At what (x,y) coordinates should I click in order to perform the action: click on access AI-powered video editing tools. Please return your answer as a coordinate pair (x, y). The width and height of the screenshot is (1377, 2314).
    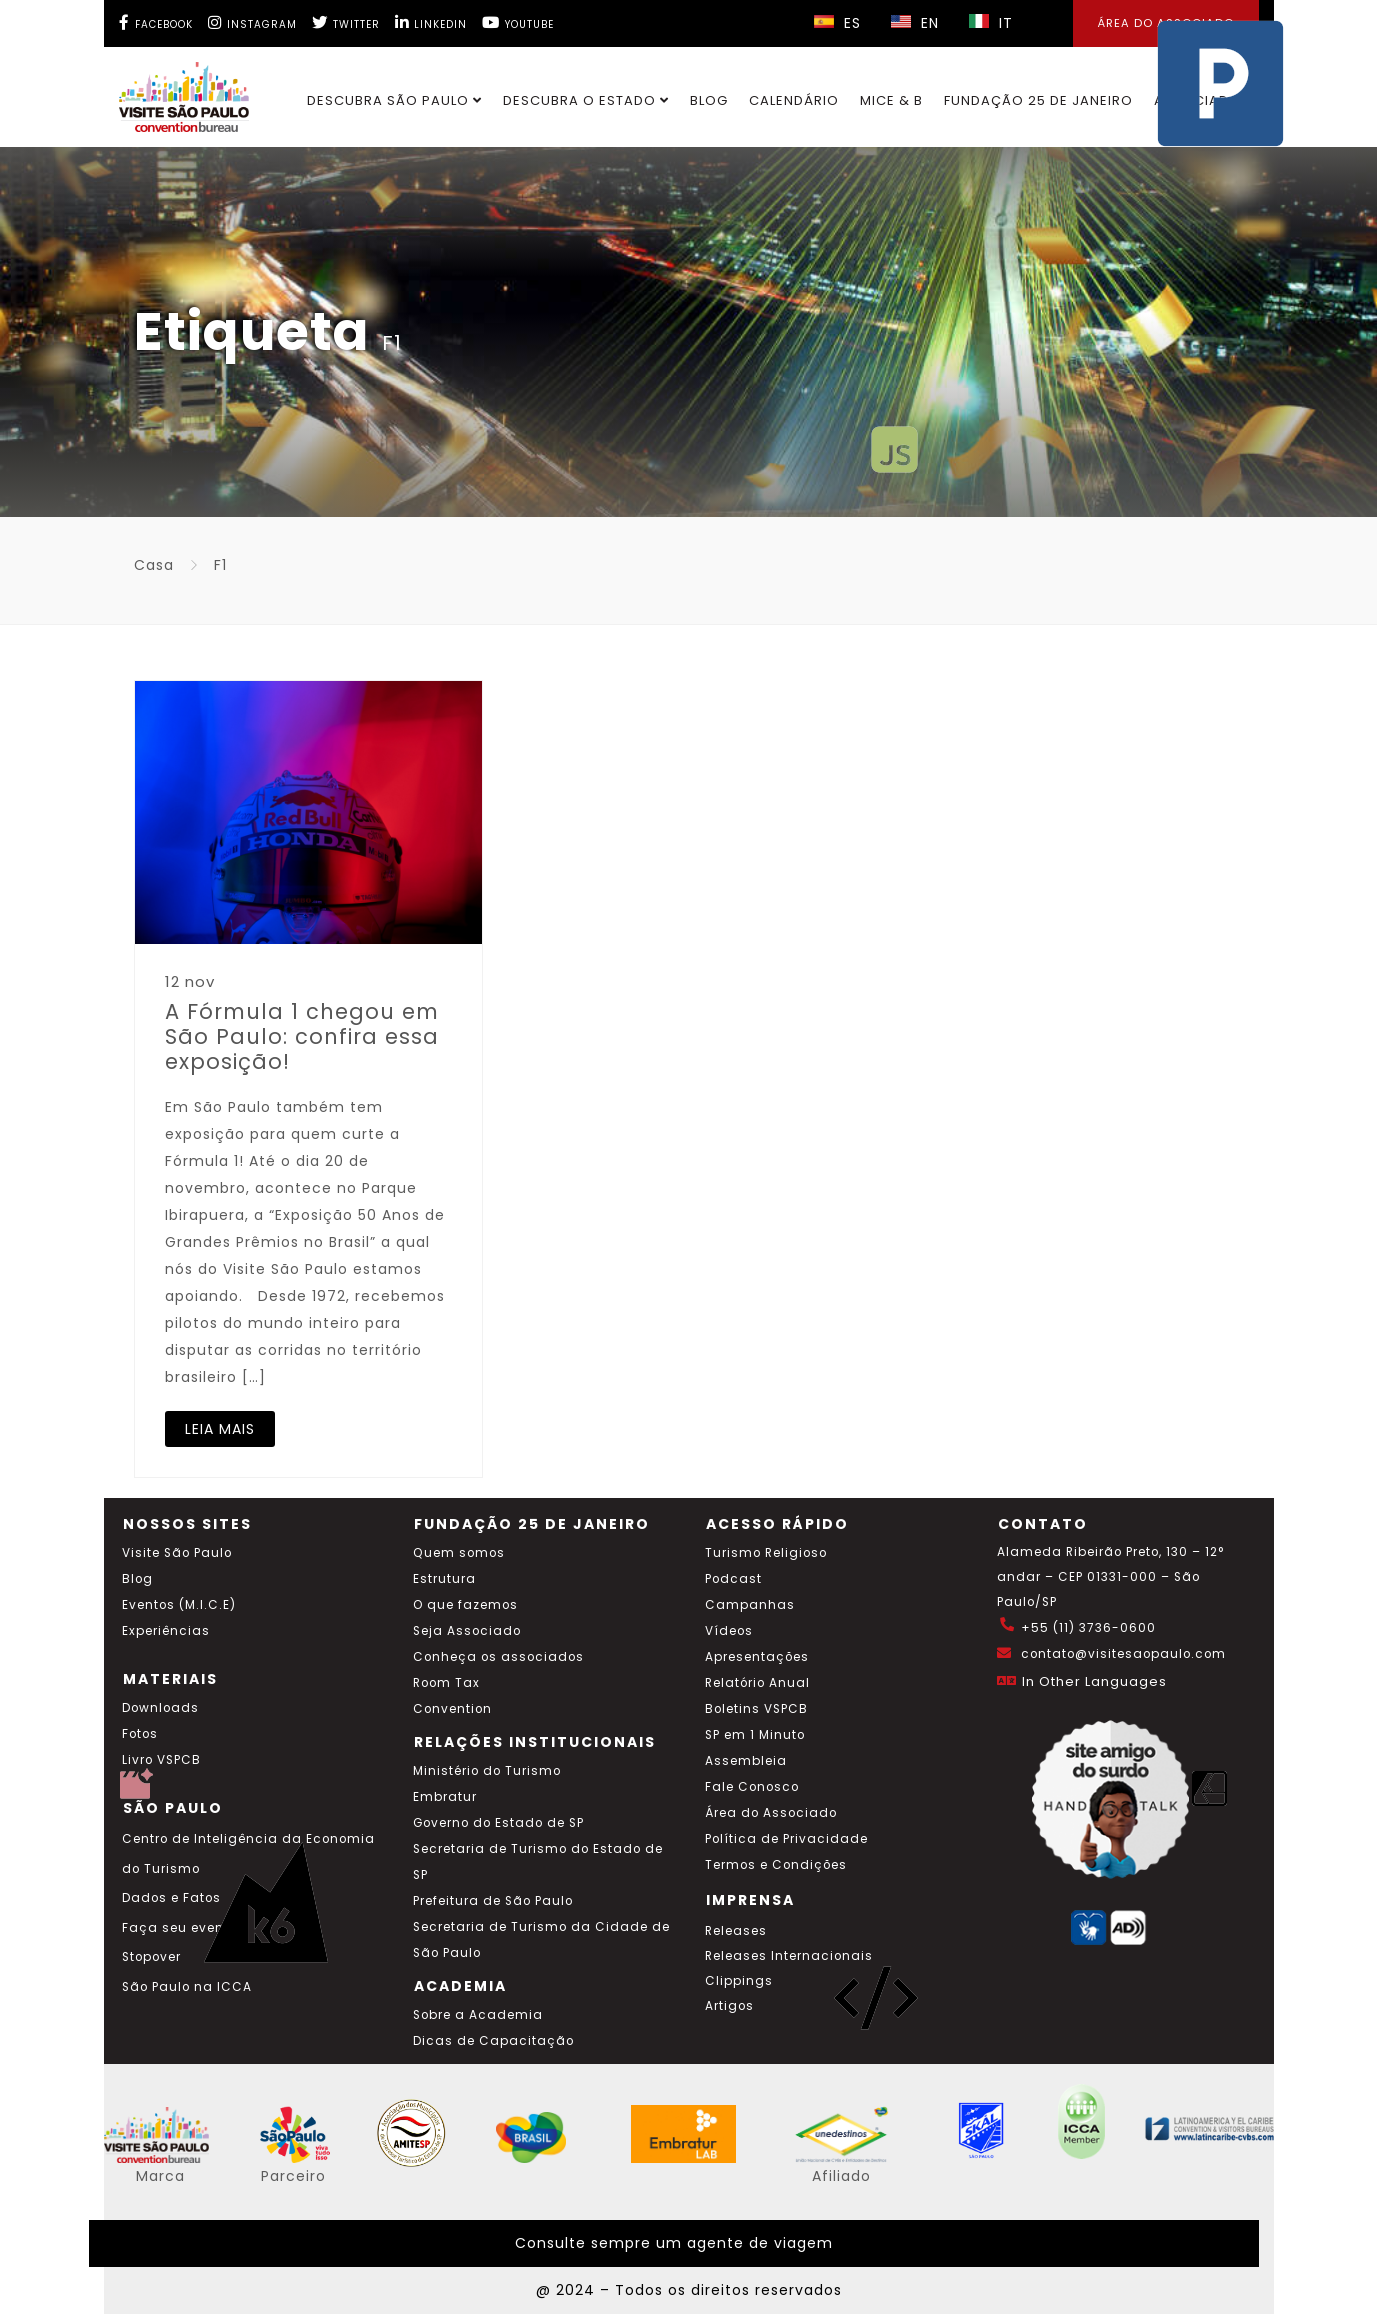
    Looking at the image, I should click on (135, 1785).